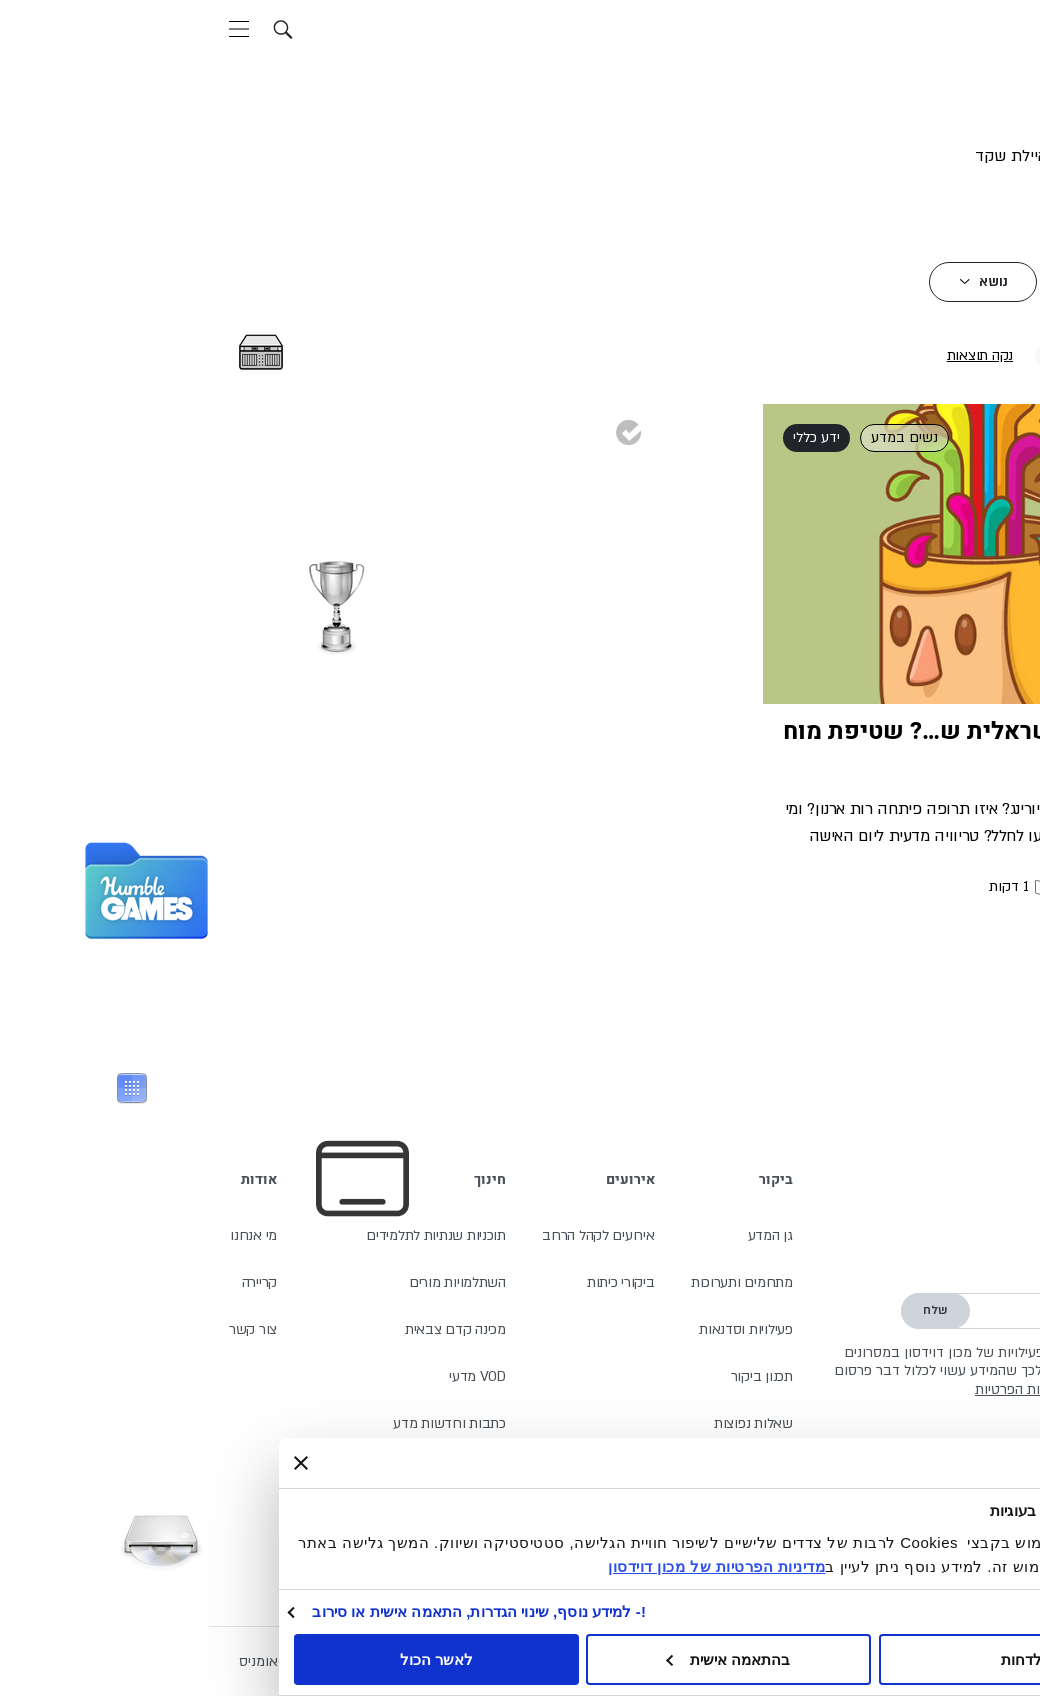 Image resolution: width=1040 pixels, height=1696 pixels. What do you see at coordinates (362, 1181) in the screenshot?
I see `access desktop preferences or display settings` at bounding box center [362, 1181].